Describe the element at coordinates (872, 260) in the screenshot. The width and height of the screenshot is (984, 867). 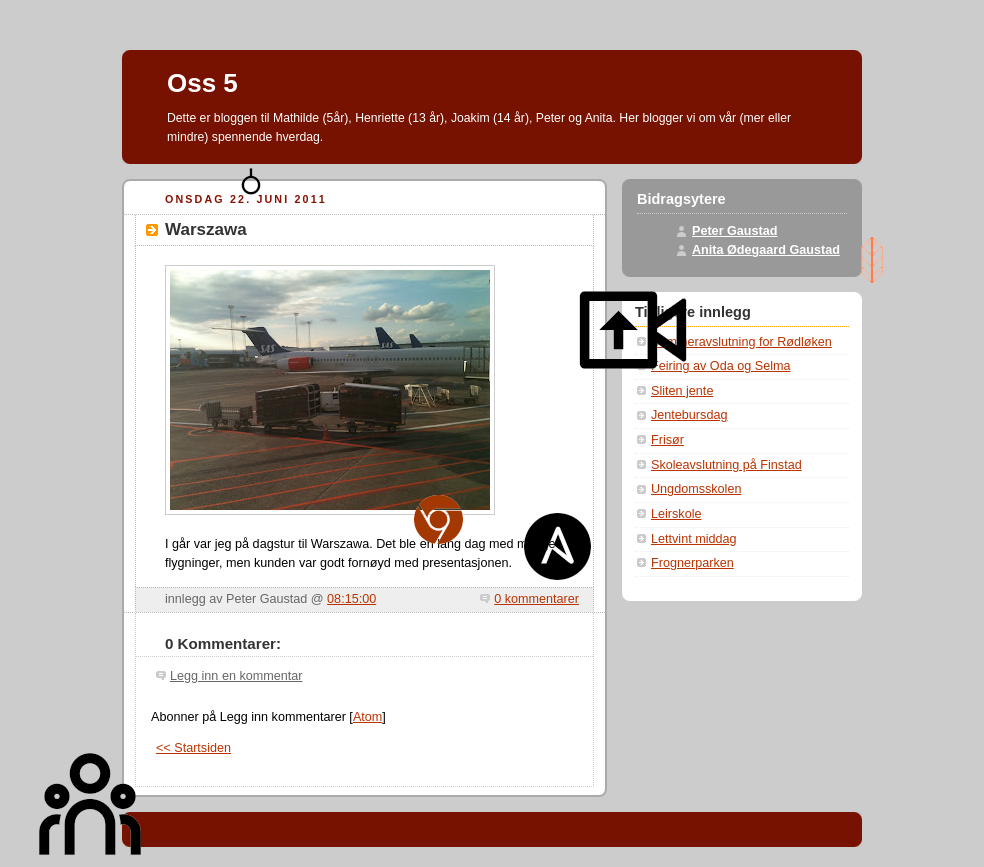
I see `folium mapping library logo` at that location.